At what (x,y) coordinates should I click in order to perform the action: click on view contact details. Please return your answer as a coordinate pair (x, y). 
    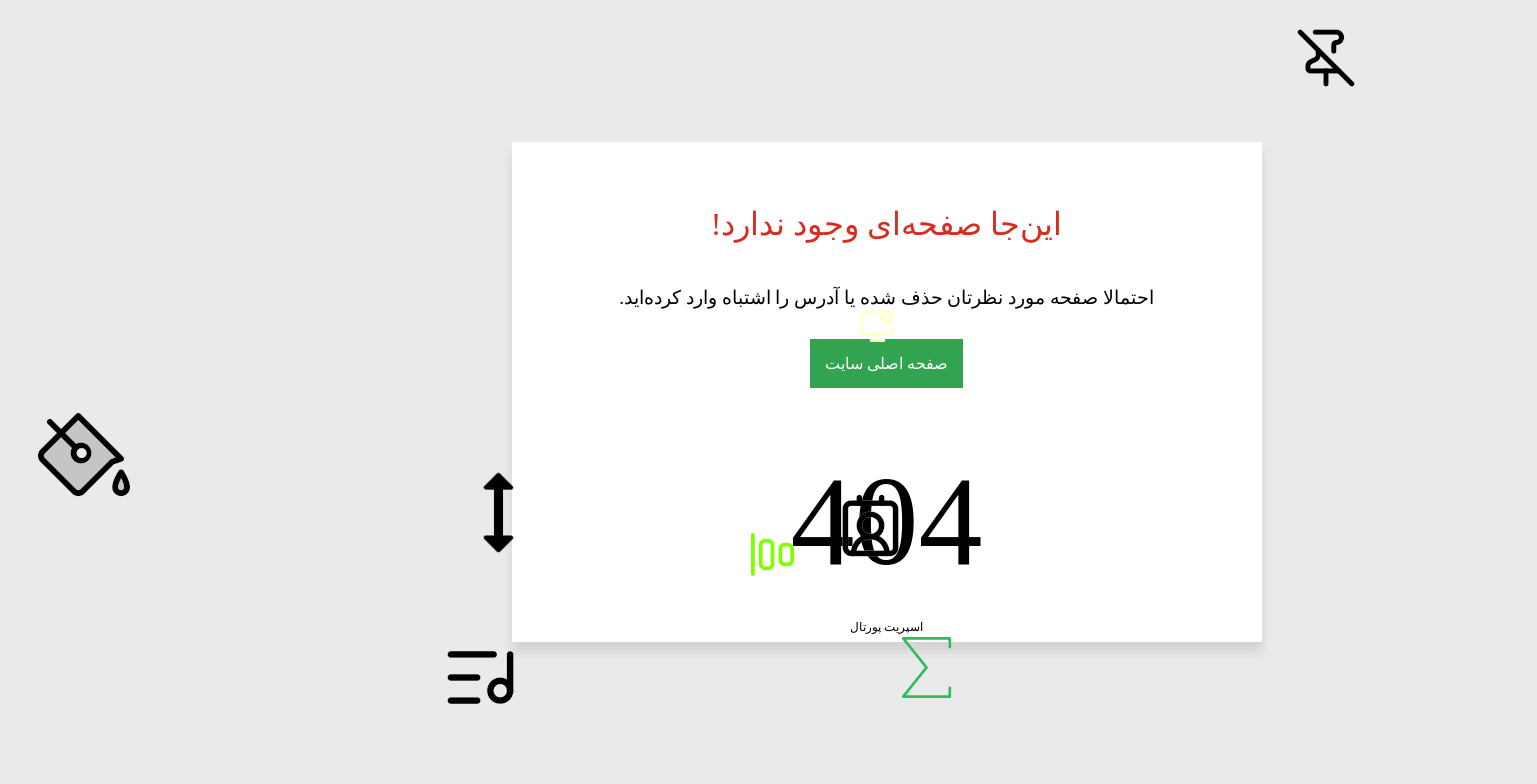
    Looking at the image, I should click on (870, 525).